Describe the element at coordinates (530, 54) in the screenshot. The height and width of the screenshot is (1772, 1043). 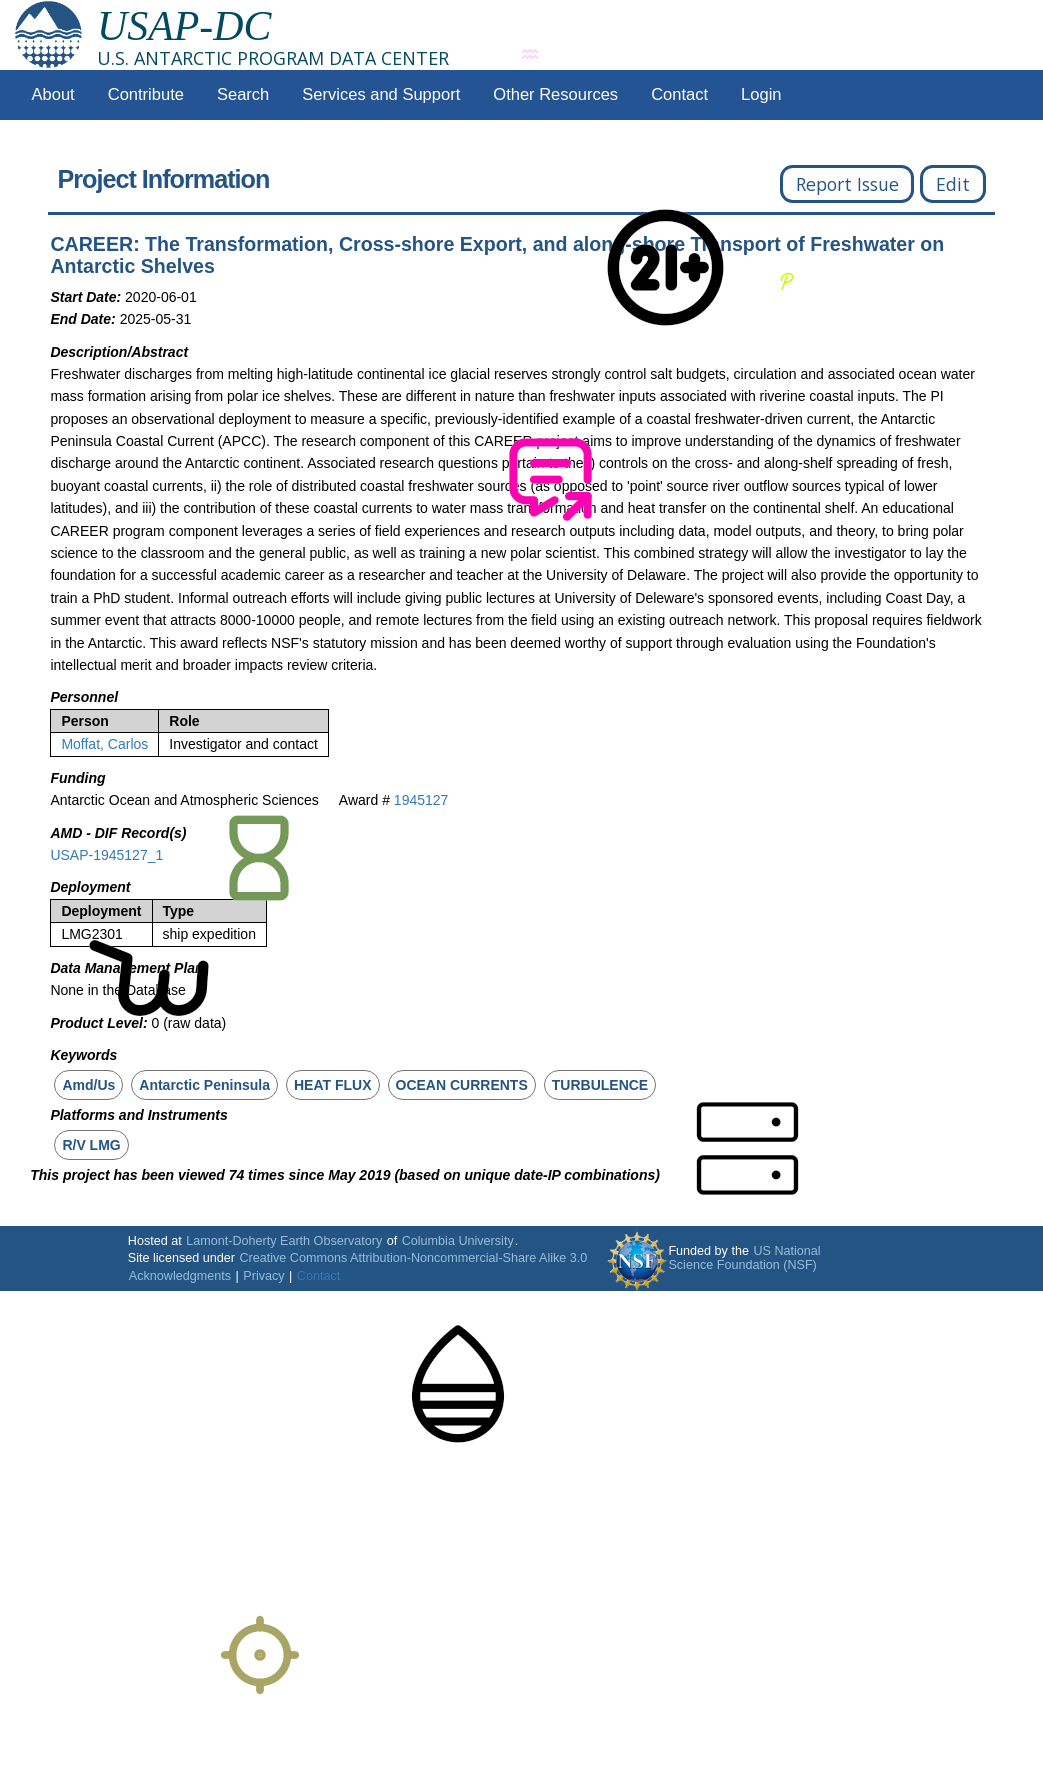
I see `indicates aquarius zodiac sign` at that location.